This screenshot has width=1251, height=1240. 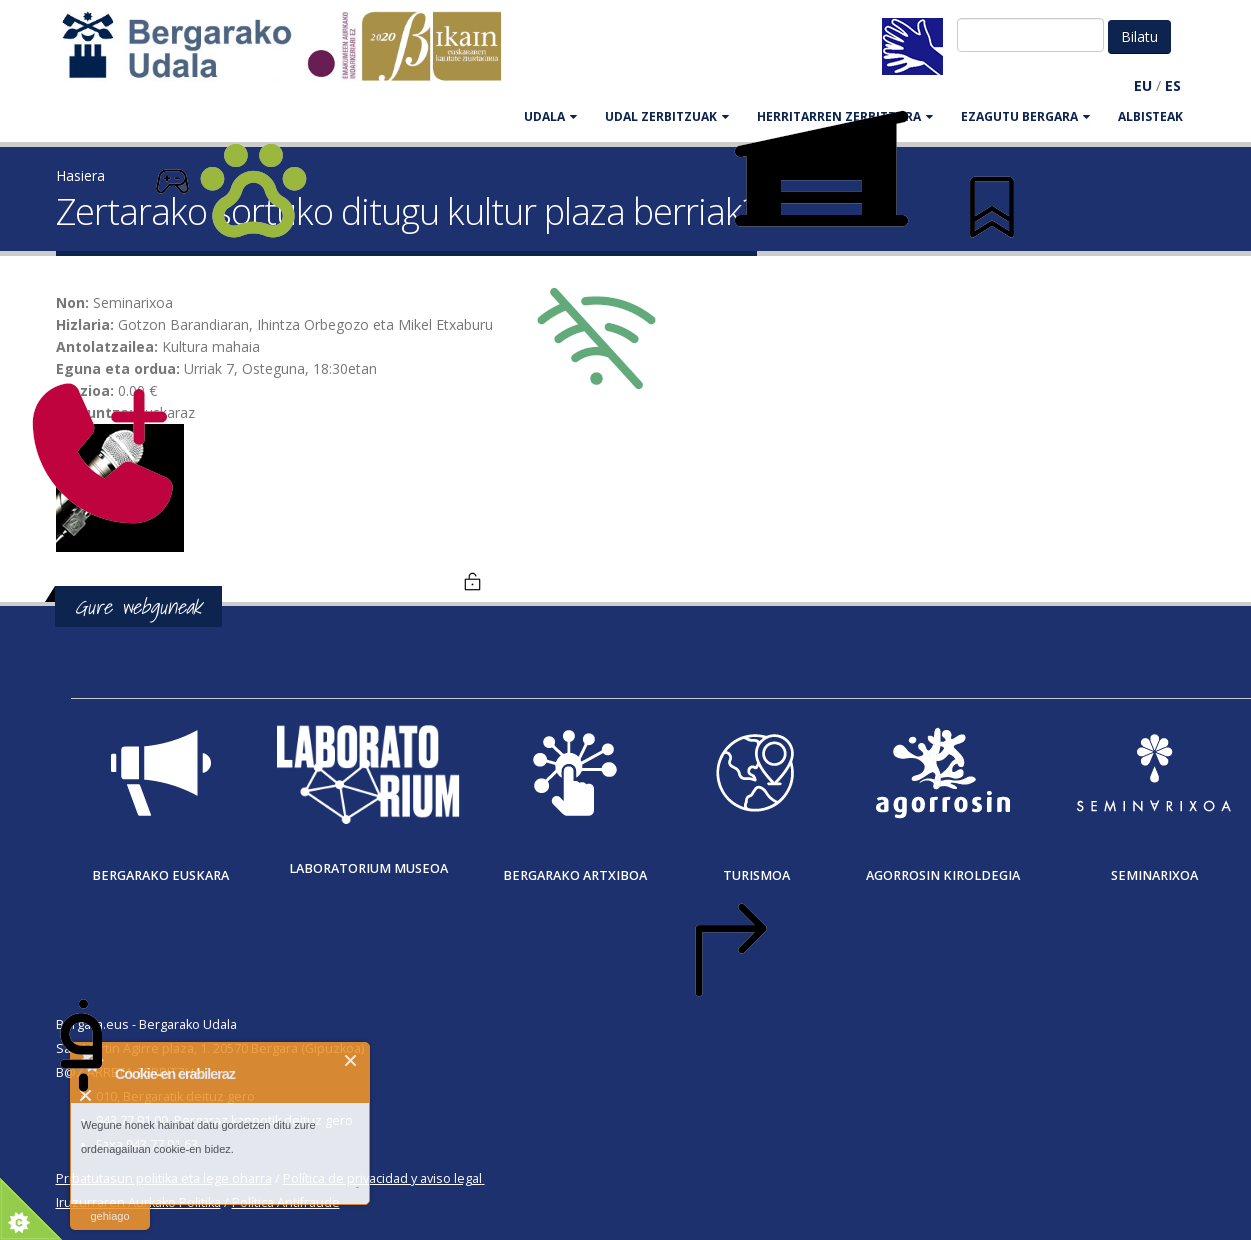 I want to click on access warehouse or storage inventory, so click(x=821, y=174).